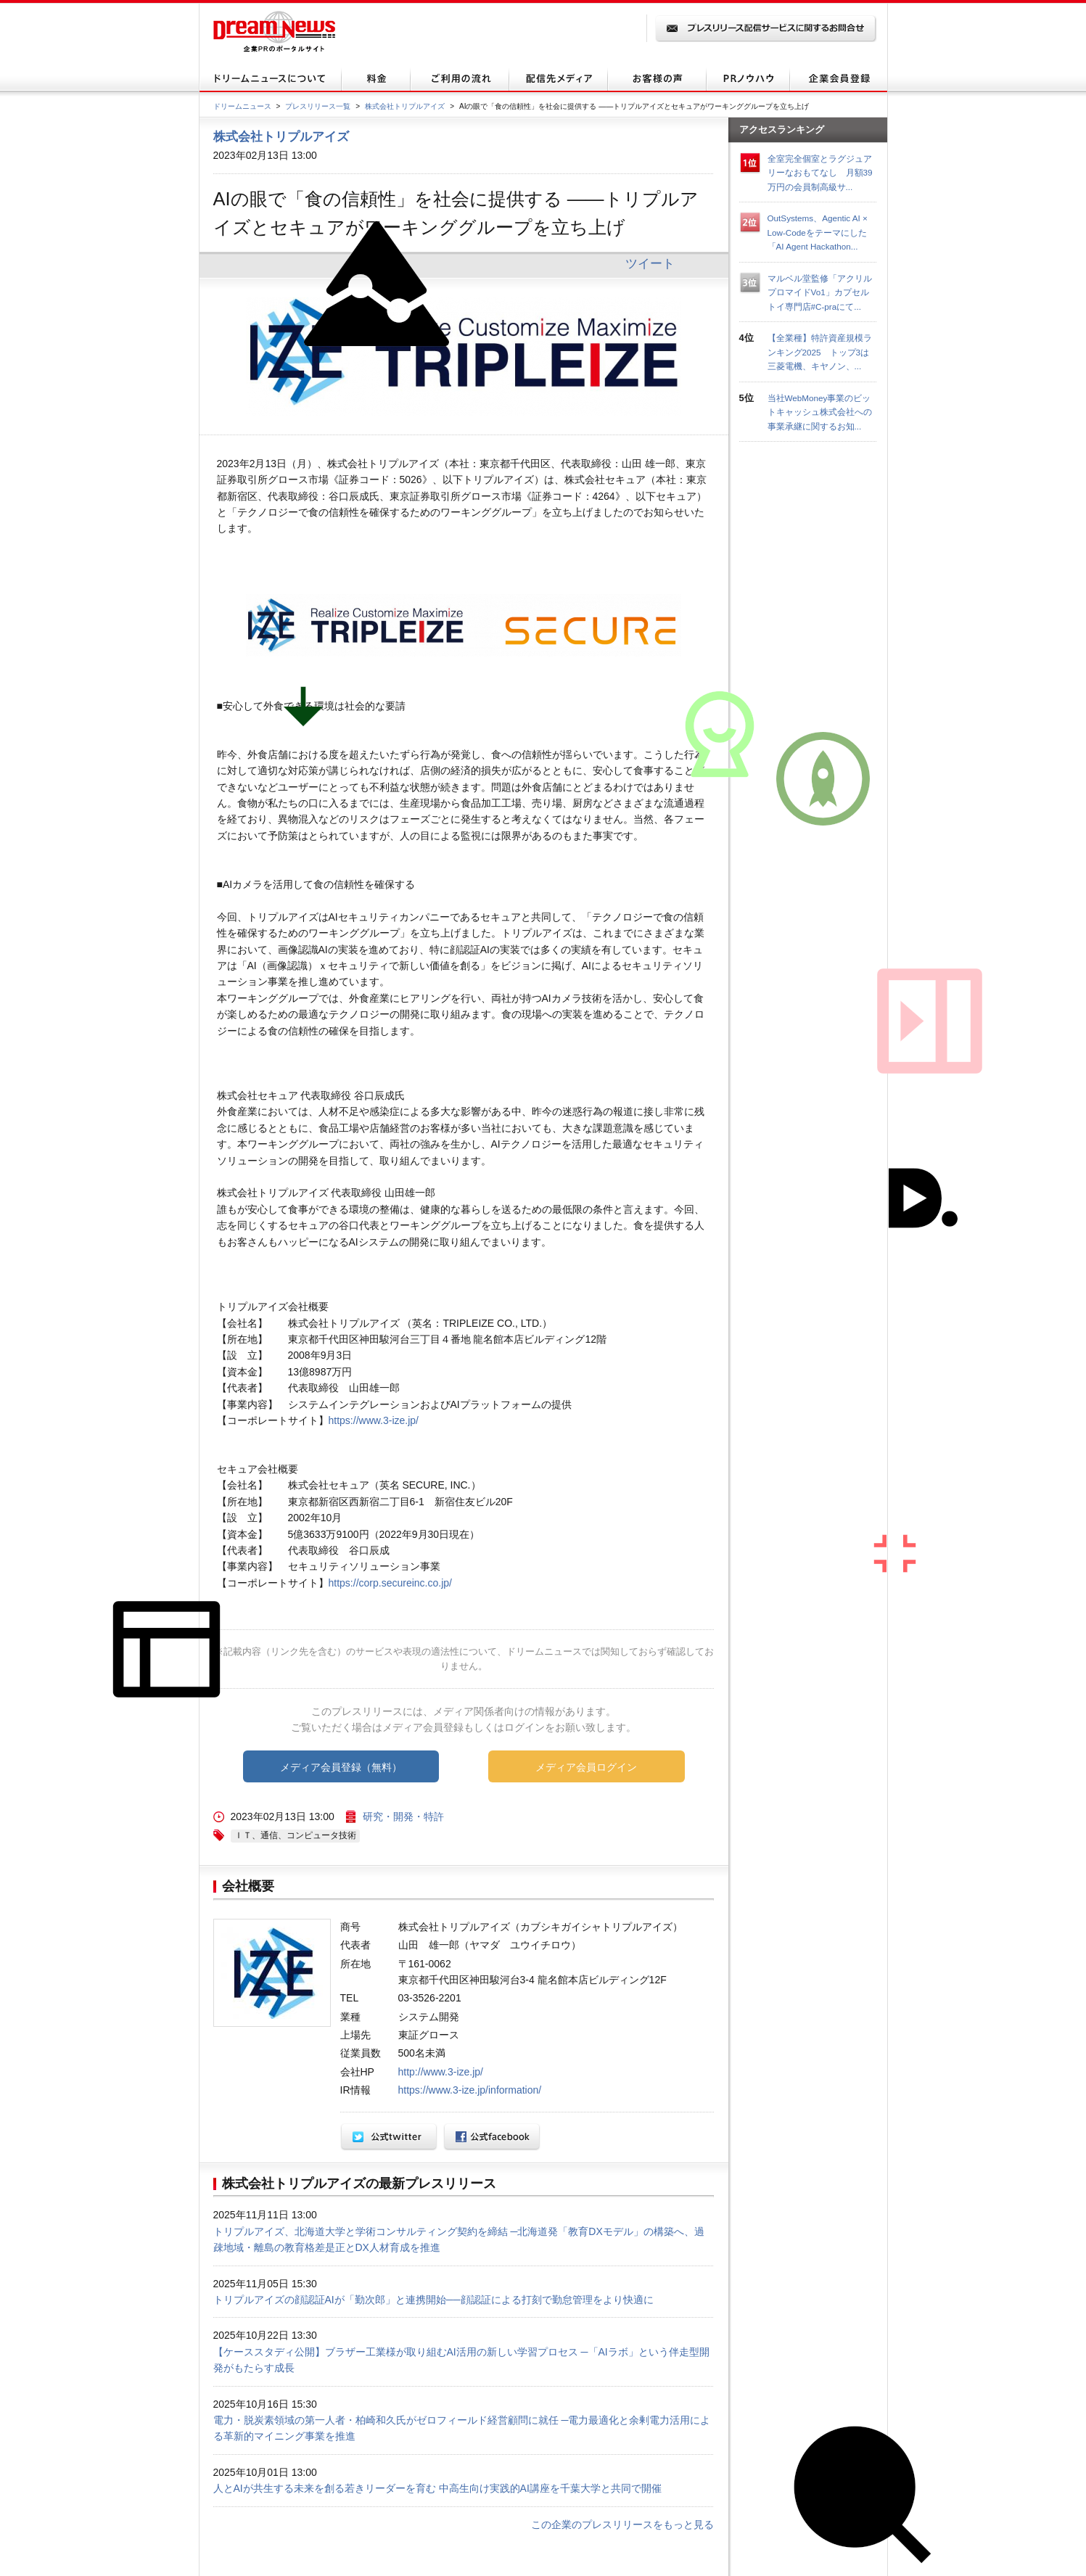  Describe the element at coordinates (894, 1553) in the screenshot. I see `exit fullscreen mode` at that location.